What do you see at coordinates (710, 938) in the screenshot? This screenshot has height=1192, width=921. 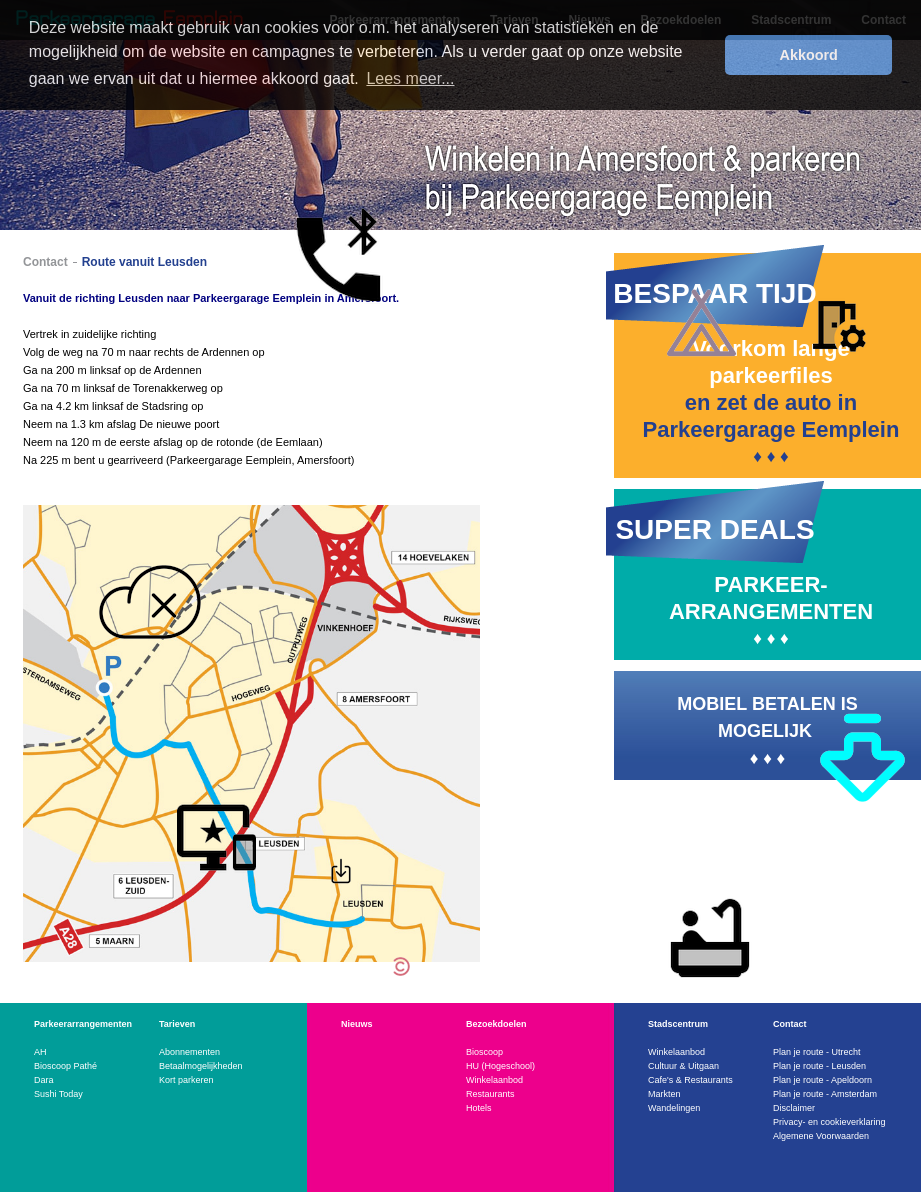 I see `indicates bathroom or bathing facilities` at bounding box center [710, 938].